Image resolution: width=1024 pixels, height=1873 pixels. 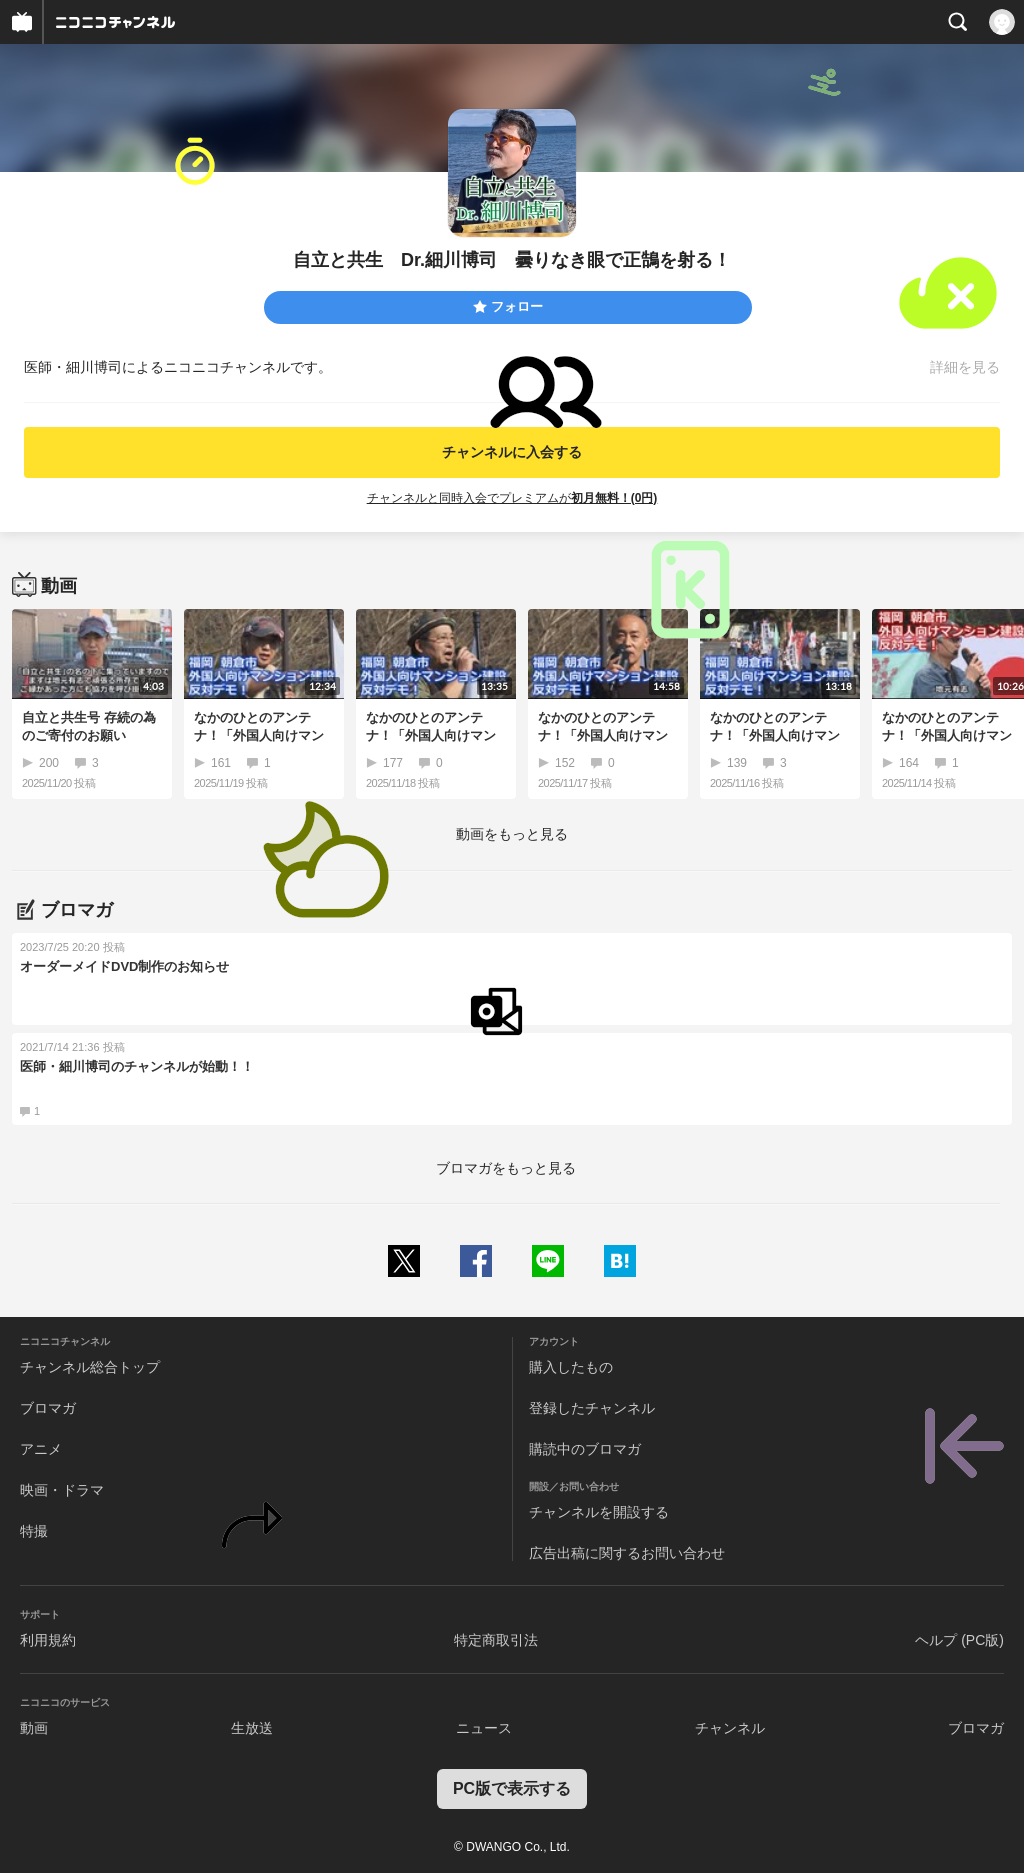 What do you see at coordinates (690, 589) in the screenshot?
I see `king playing card in a card game app` at bounding box center [690, 589].